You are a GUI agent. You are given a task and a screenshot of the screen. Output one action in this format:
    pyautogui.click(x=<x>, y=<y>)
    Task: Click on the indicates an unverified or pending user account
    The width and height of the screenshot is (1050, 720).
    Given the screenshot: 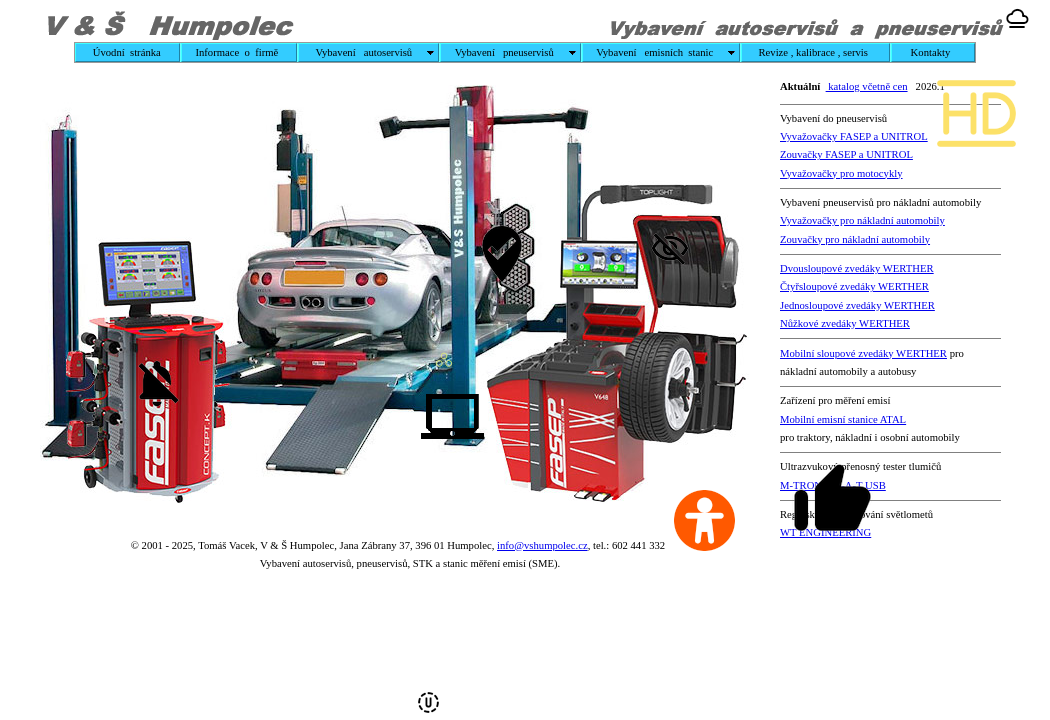 What is the action you would take?
    pyautogui.click(x=428, y=702)
    